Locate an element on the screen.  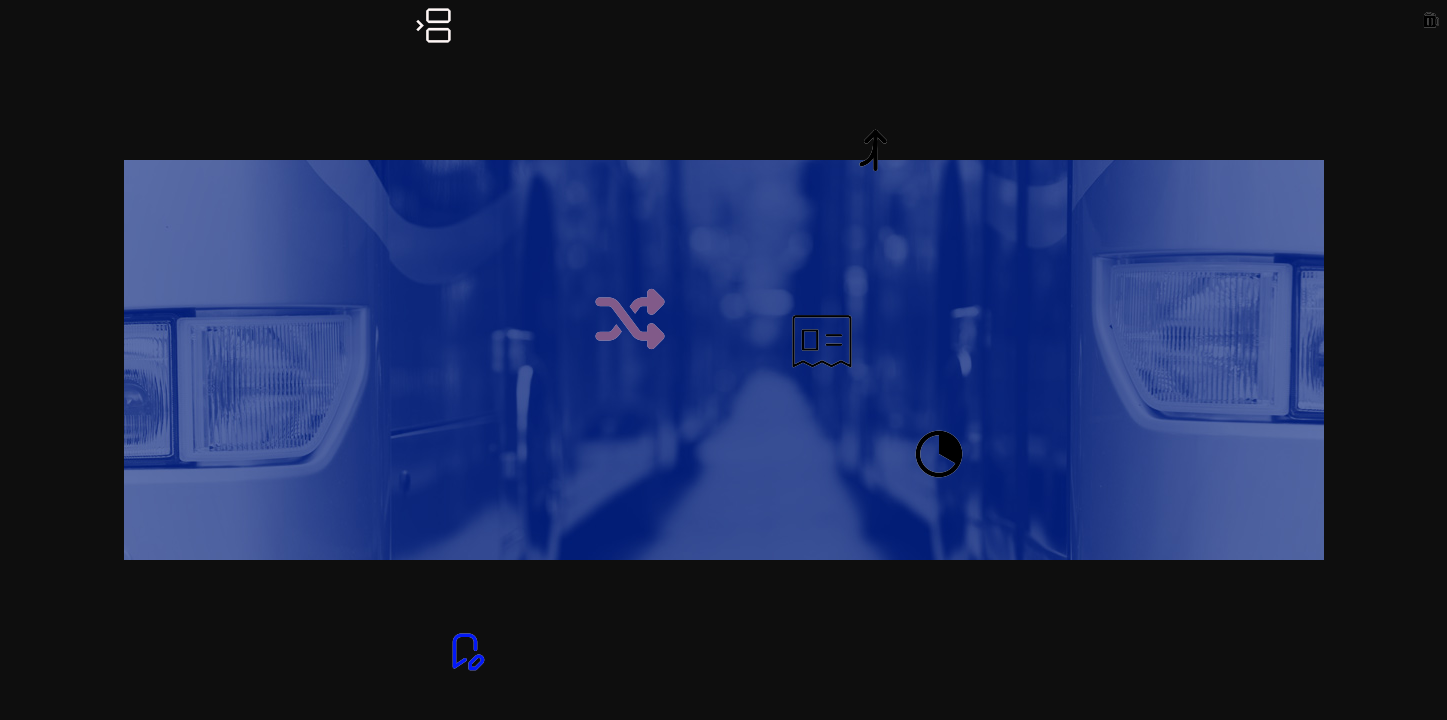
edit a saved bookmark is located at coordinates (465, 651).